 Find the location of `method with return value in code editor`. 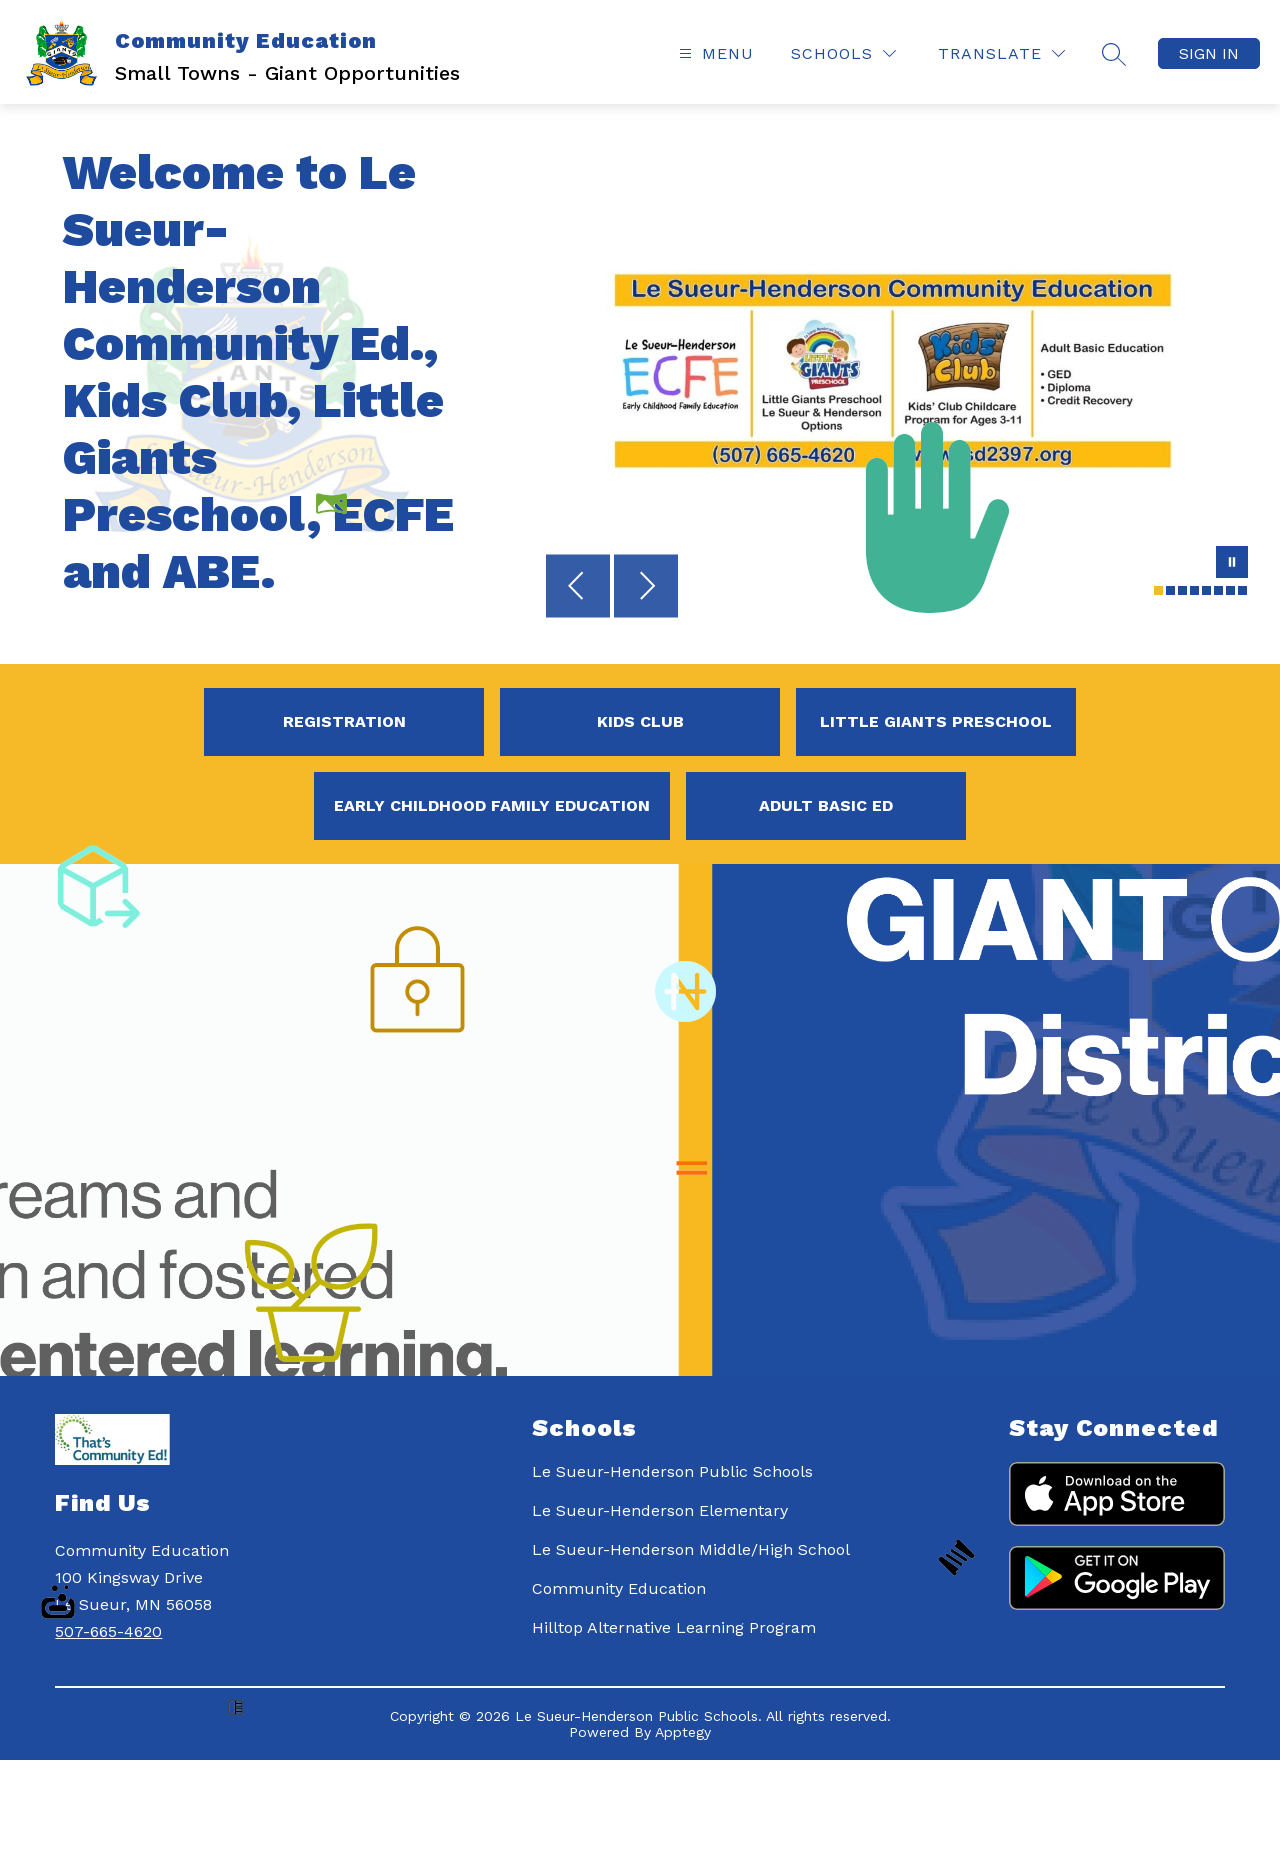

method with return value in code editor is located at coordinates (93, 887).